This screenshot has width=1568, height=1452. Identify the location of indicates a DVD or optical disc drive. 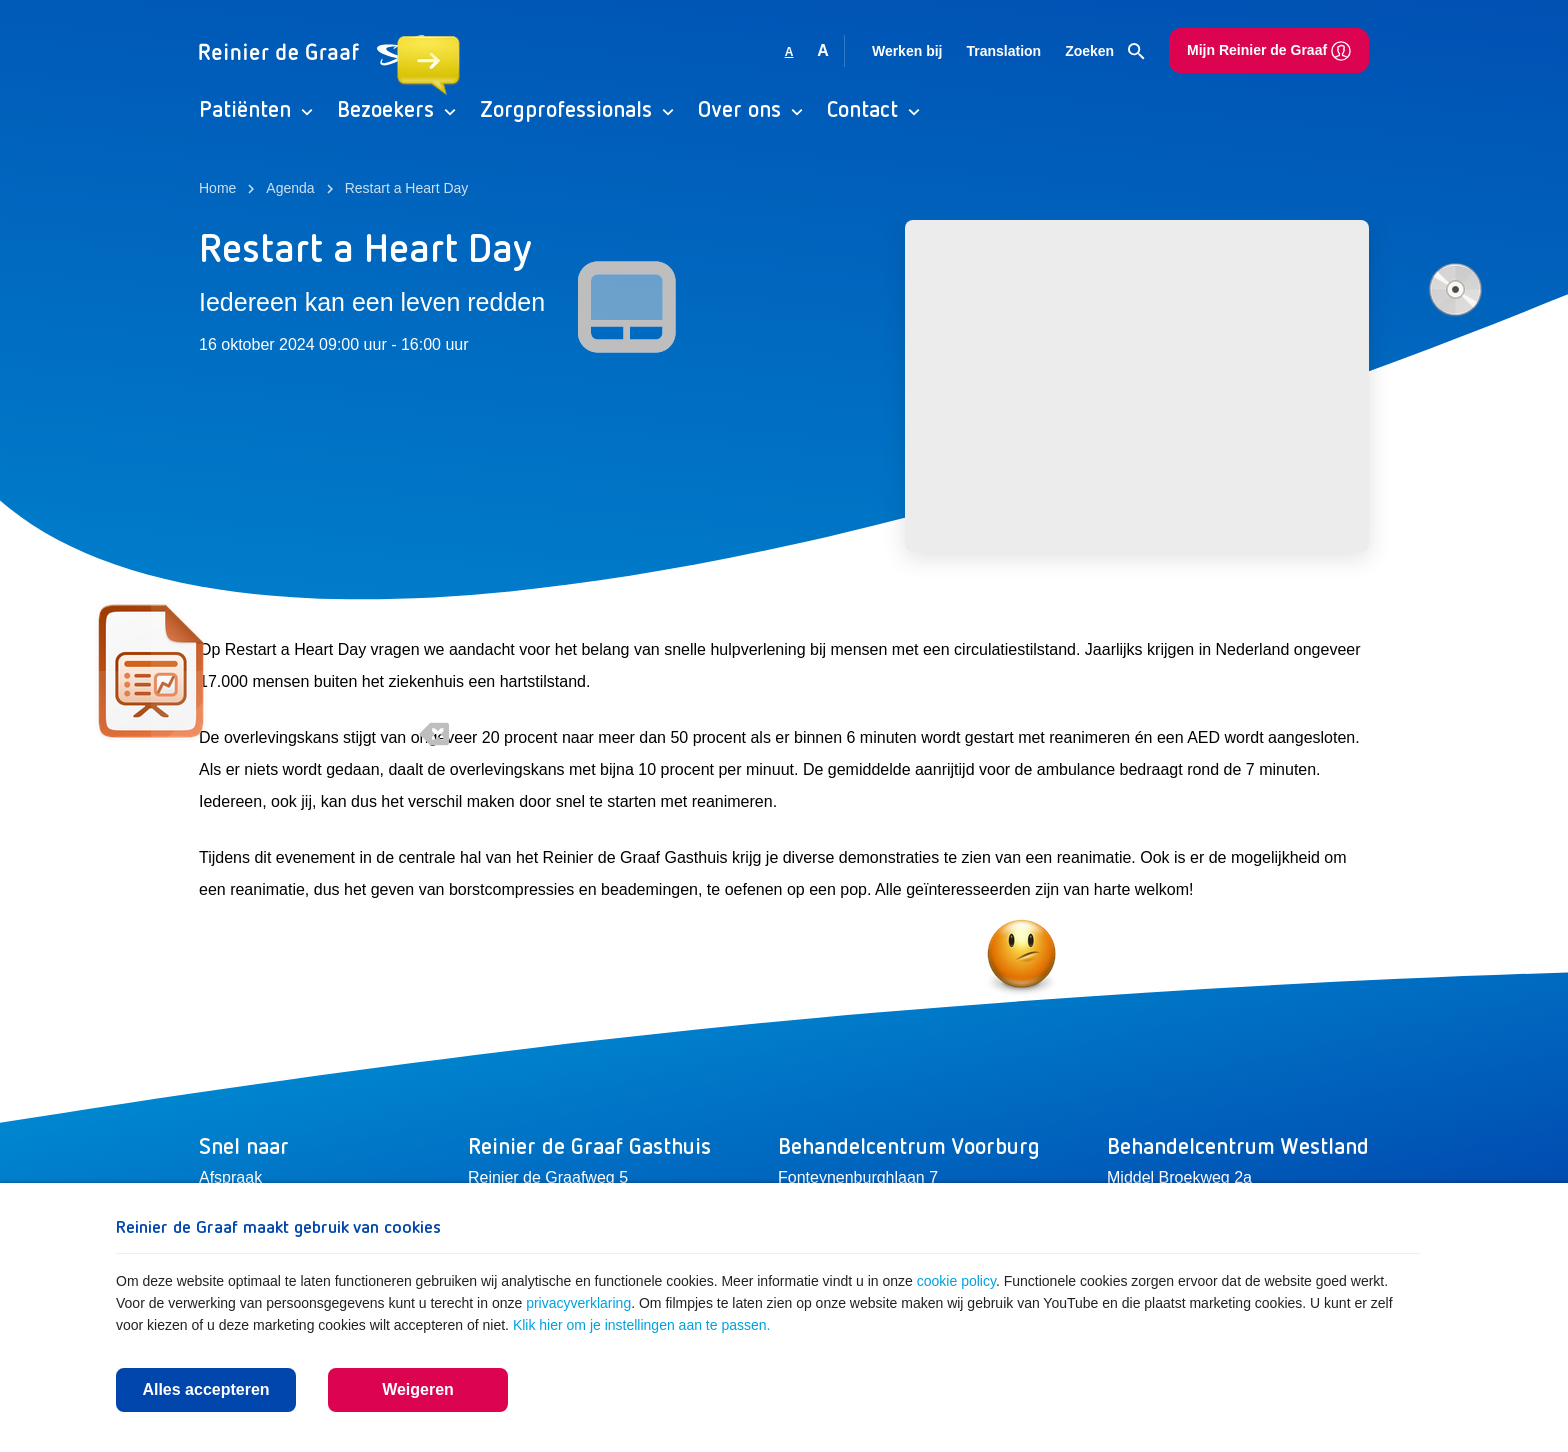
(1455, 289).